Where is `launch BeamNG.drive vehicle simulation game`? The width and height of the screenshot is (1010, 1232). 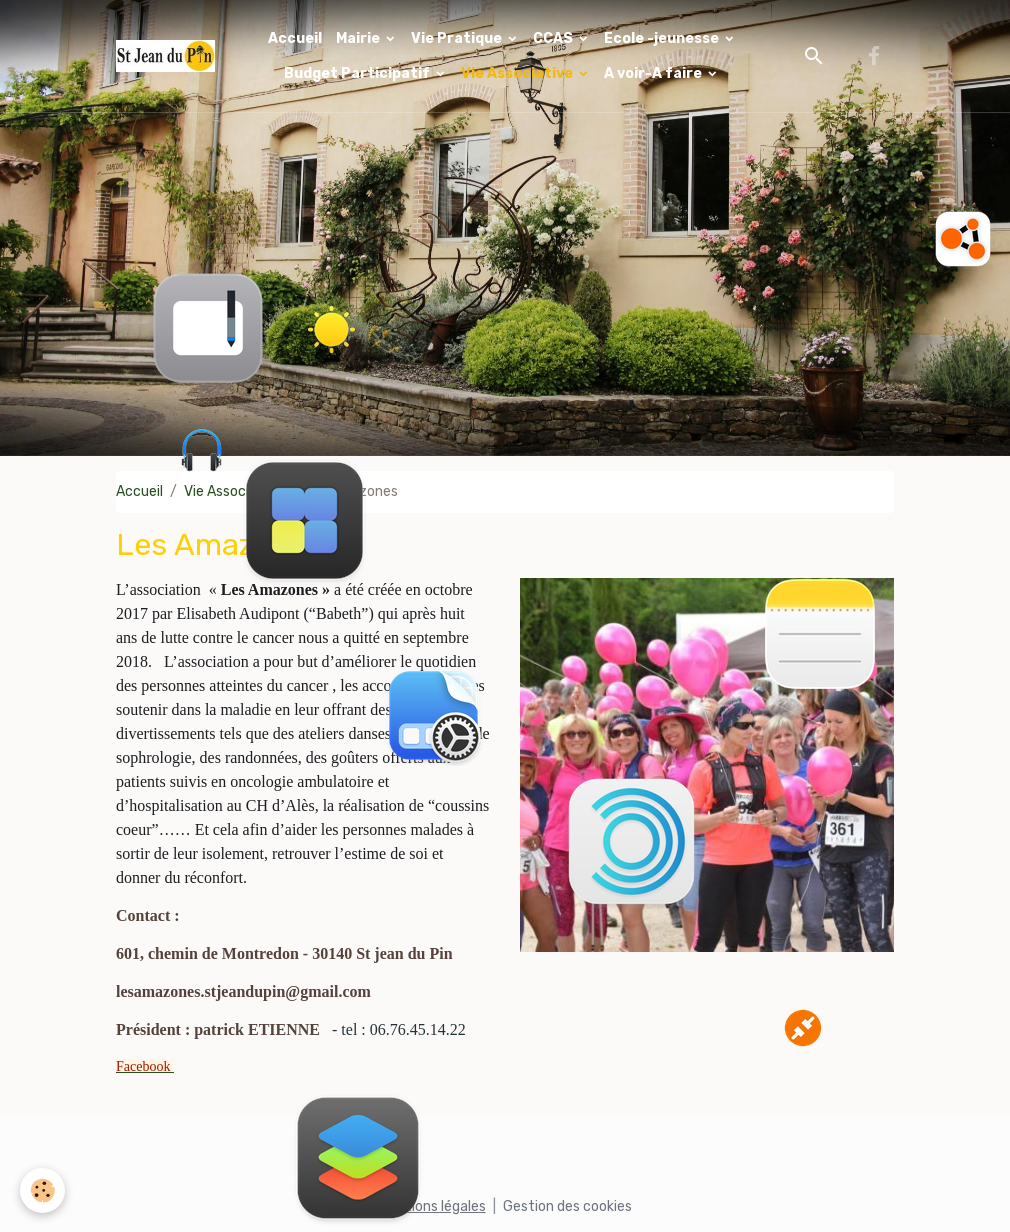
launch BeamNG.drive vehicle simulation game is located at coordinates (963, 239).